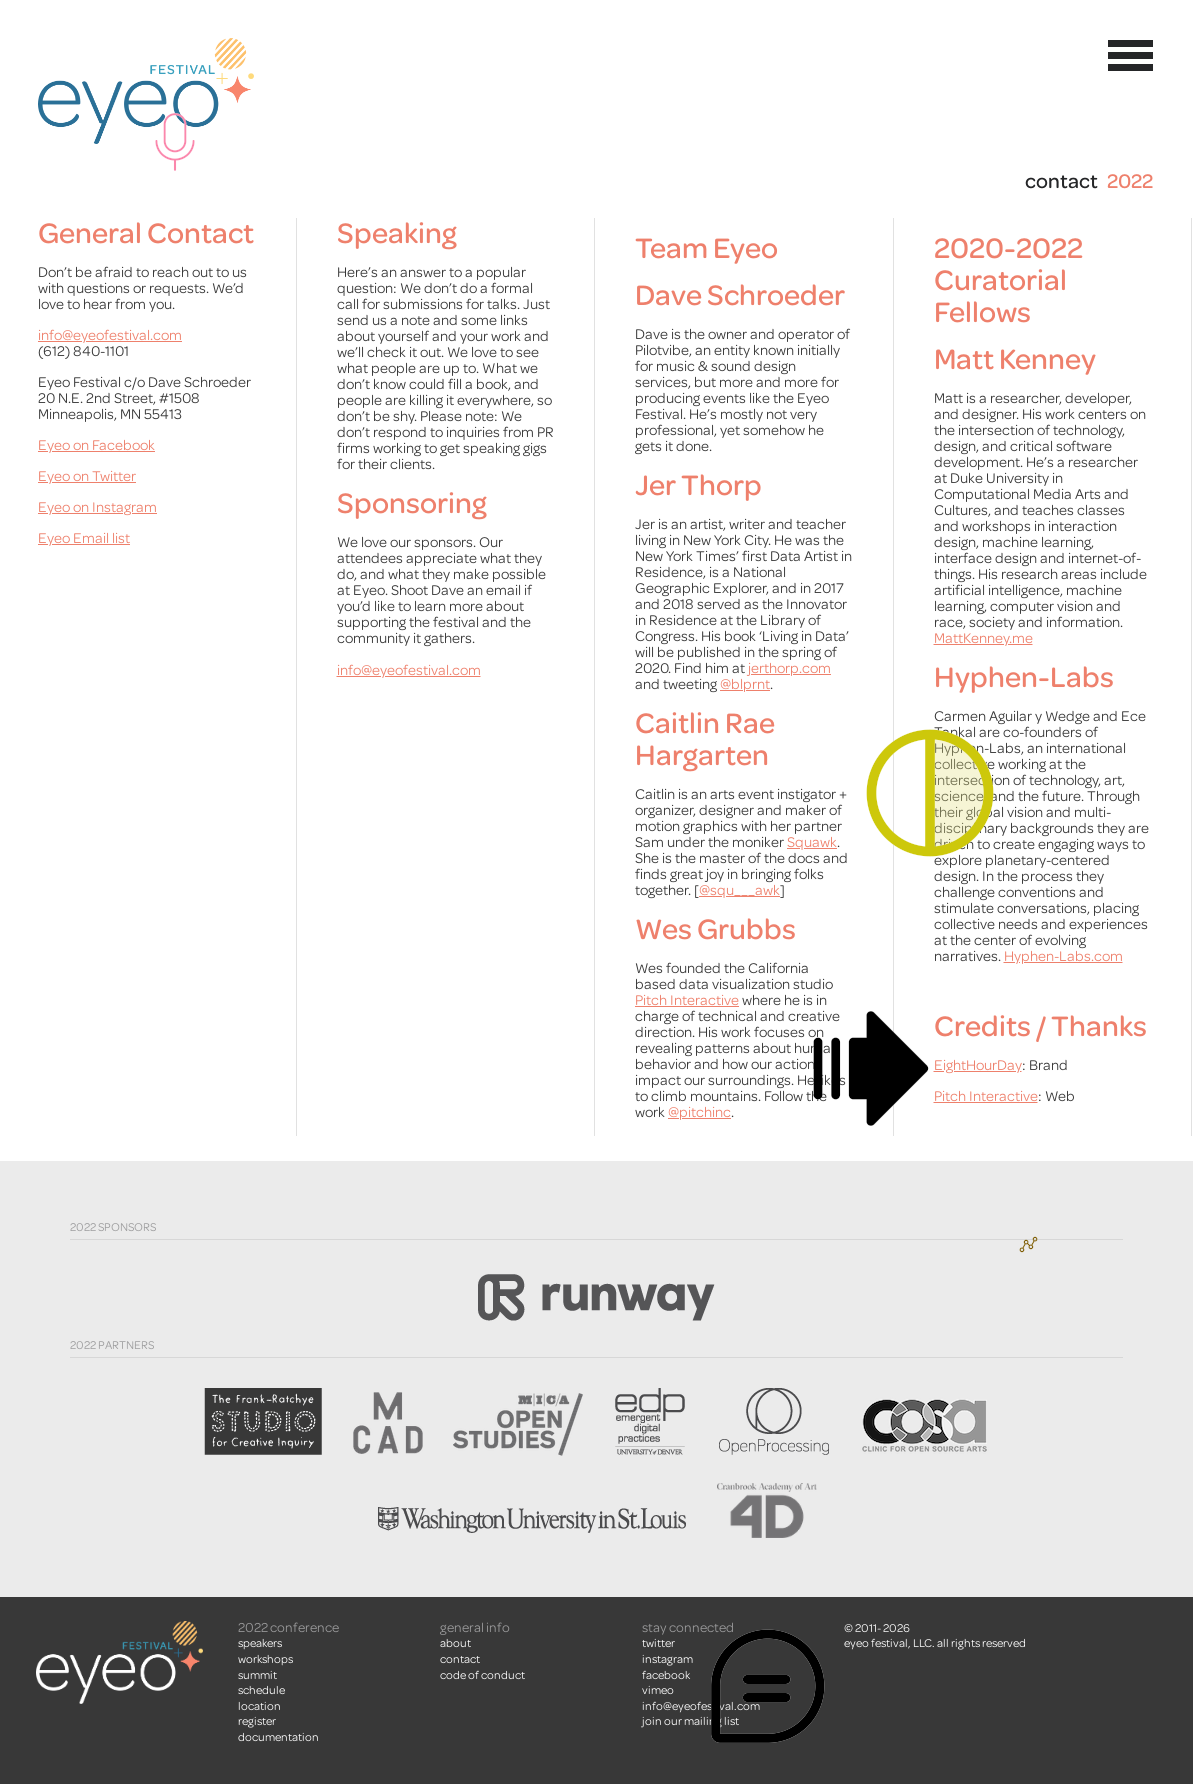  What do you see at coordinates (765, 1688) in the screenshot?
I see `open chat or messaging` at bounding box center [765, 1688].